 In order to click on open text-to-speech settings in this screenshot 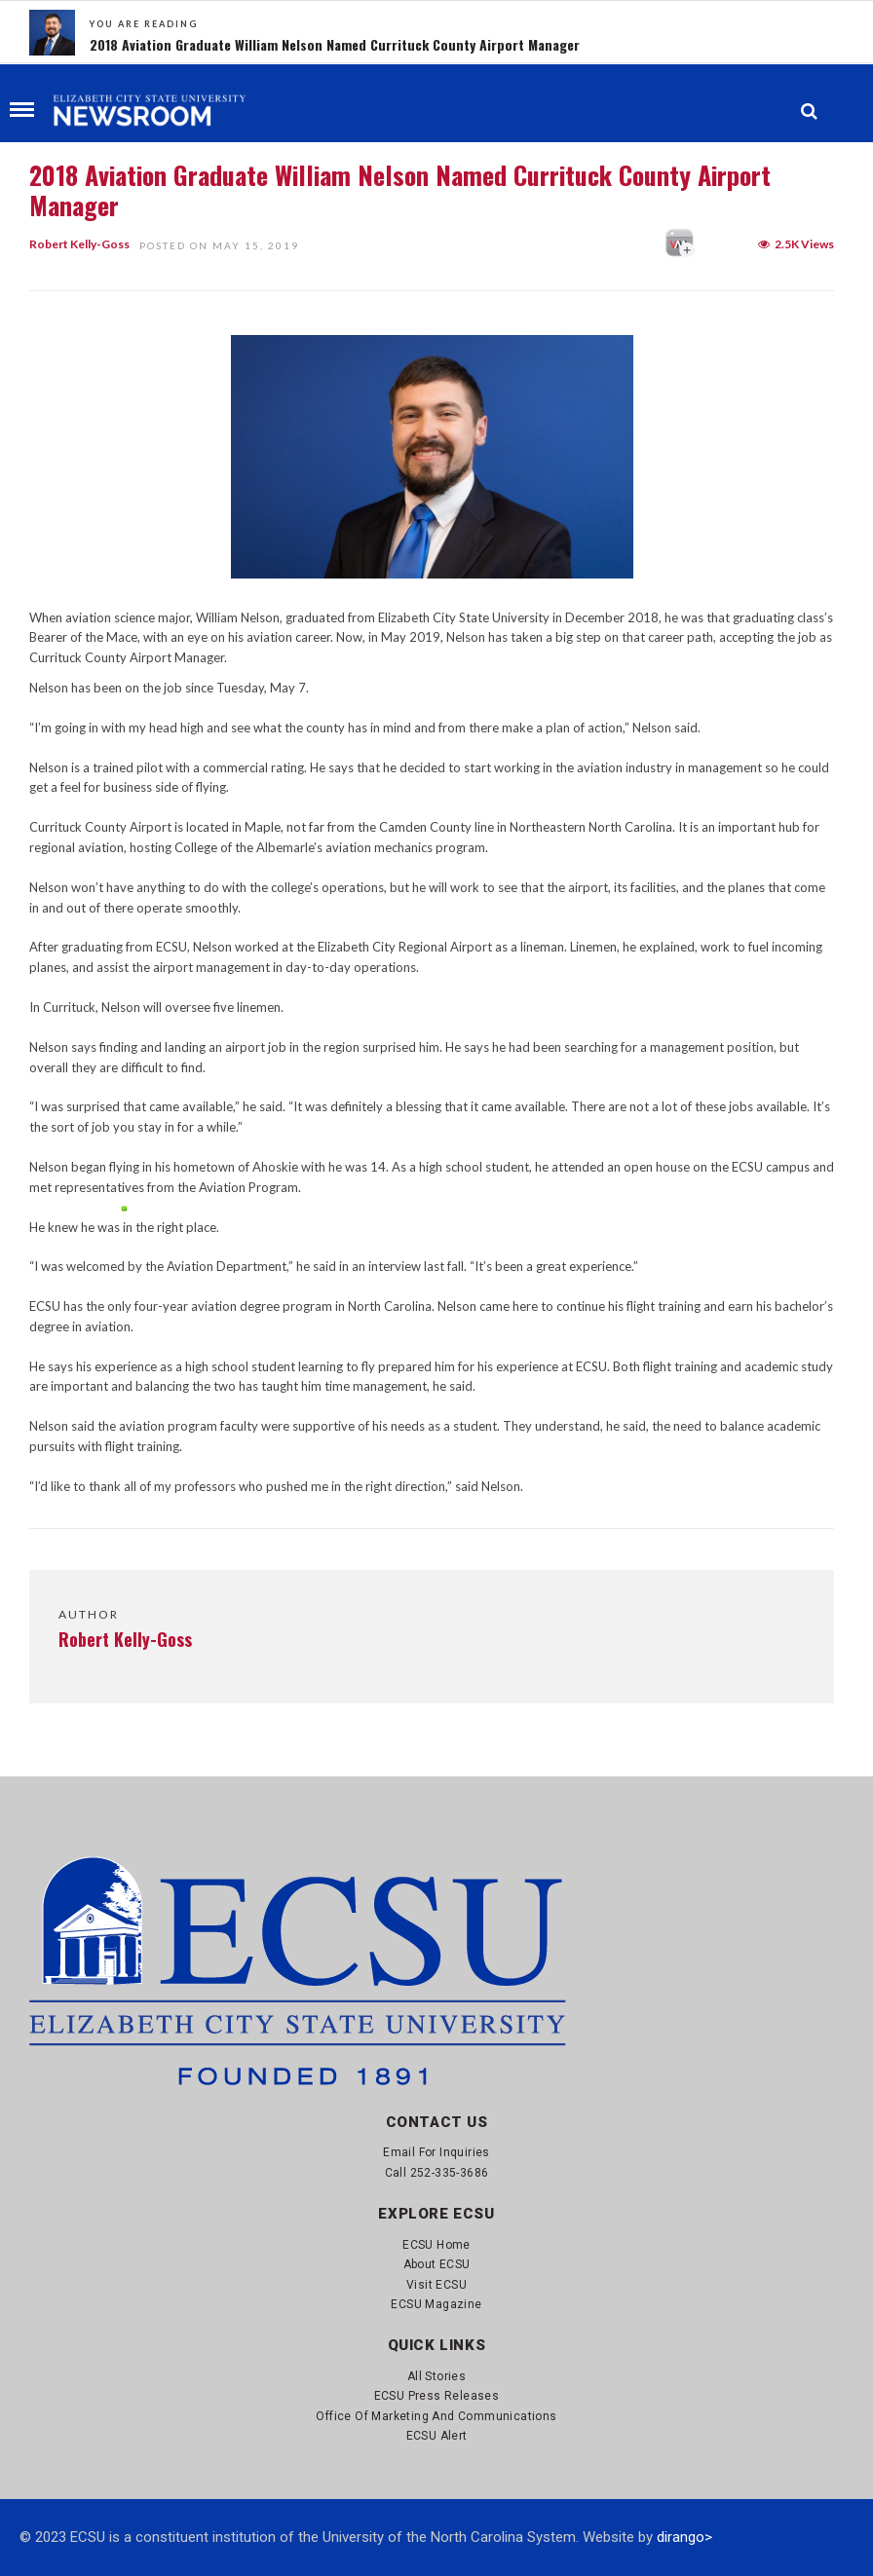, I will do `click(89, 1161)`.